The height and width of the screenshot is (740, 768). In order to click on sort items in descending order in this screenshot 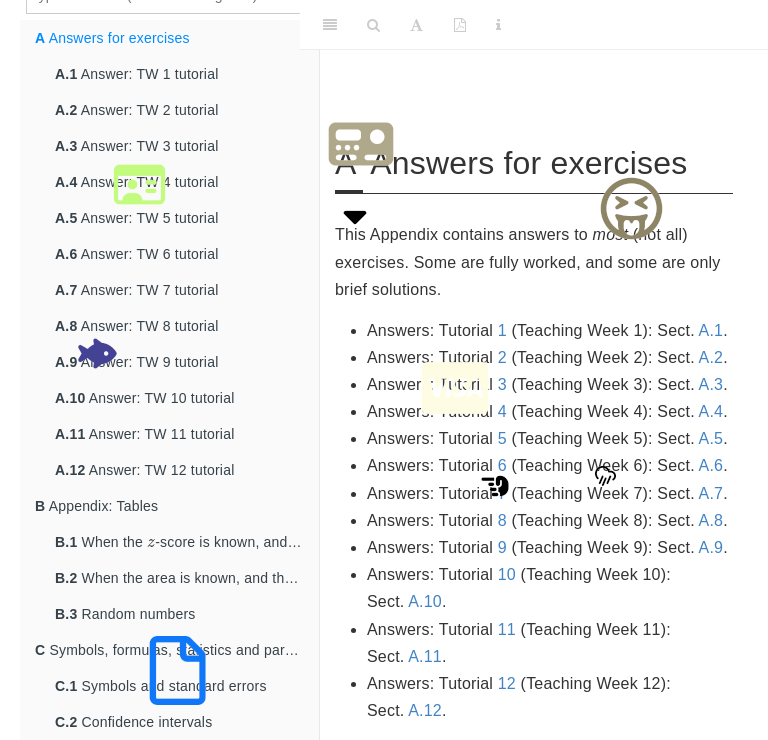, I will do `click(355, 209)`.